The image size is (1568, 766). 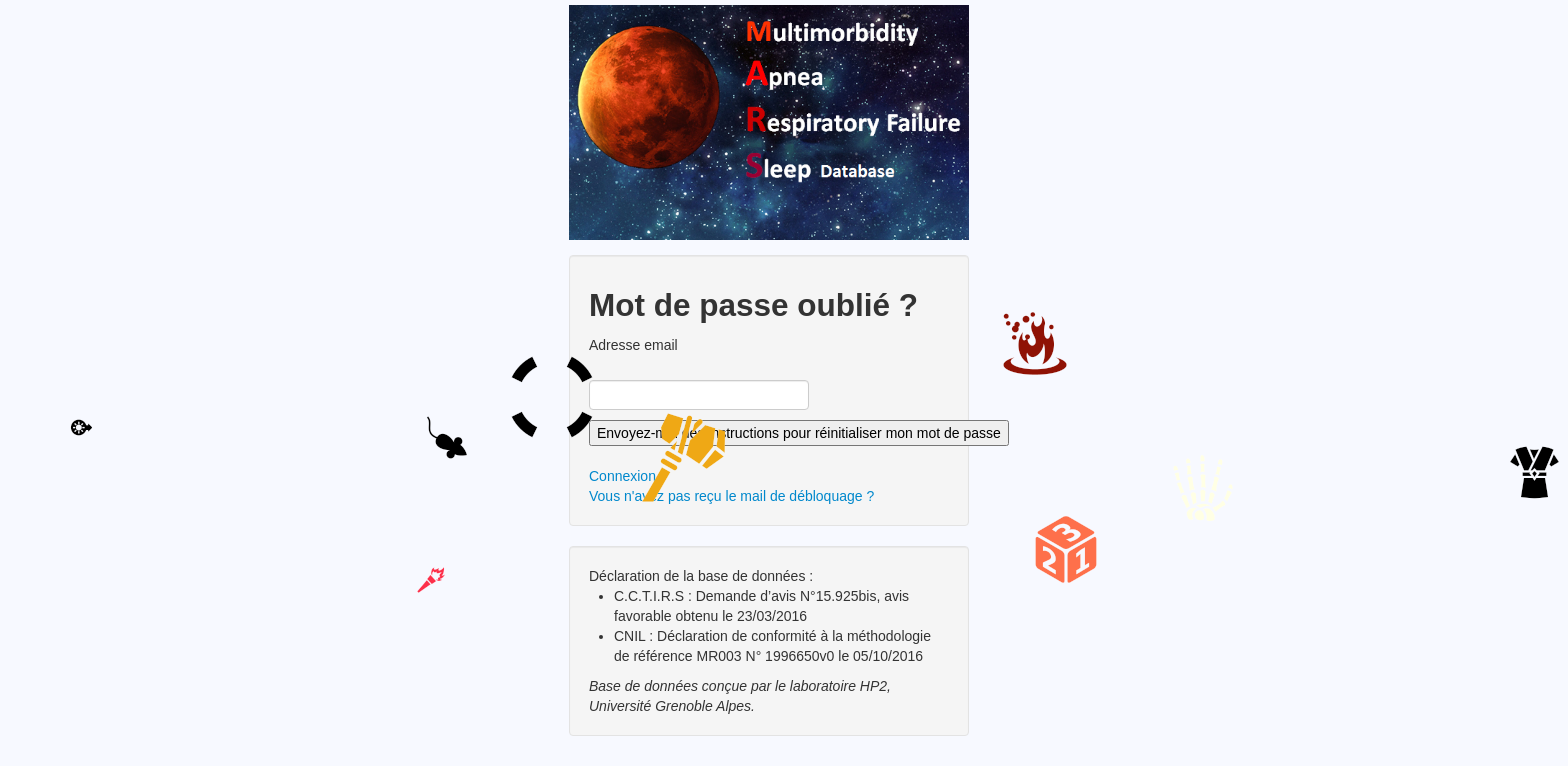 What do you see at coordinates (447, 437) in the screenshot?
I see `select mouse character or pet` at bounding box center [447, 437].